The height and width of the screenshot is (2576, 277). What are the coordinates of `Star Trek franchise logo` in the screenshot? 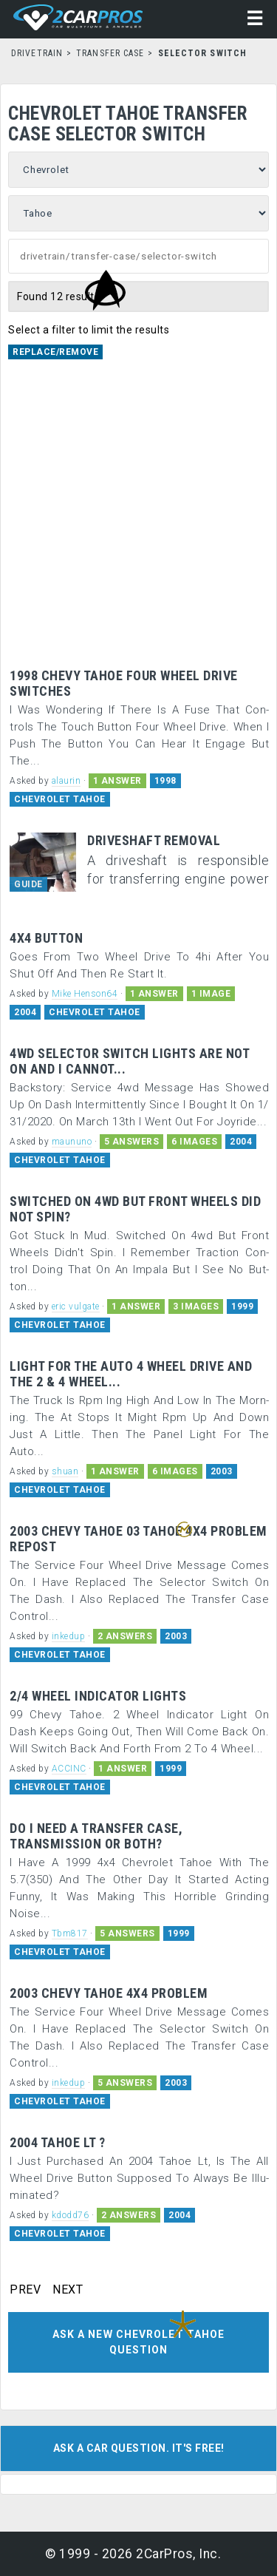 It's located at (105, 290).